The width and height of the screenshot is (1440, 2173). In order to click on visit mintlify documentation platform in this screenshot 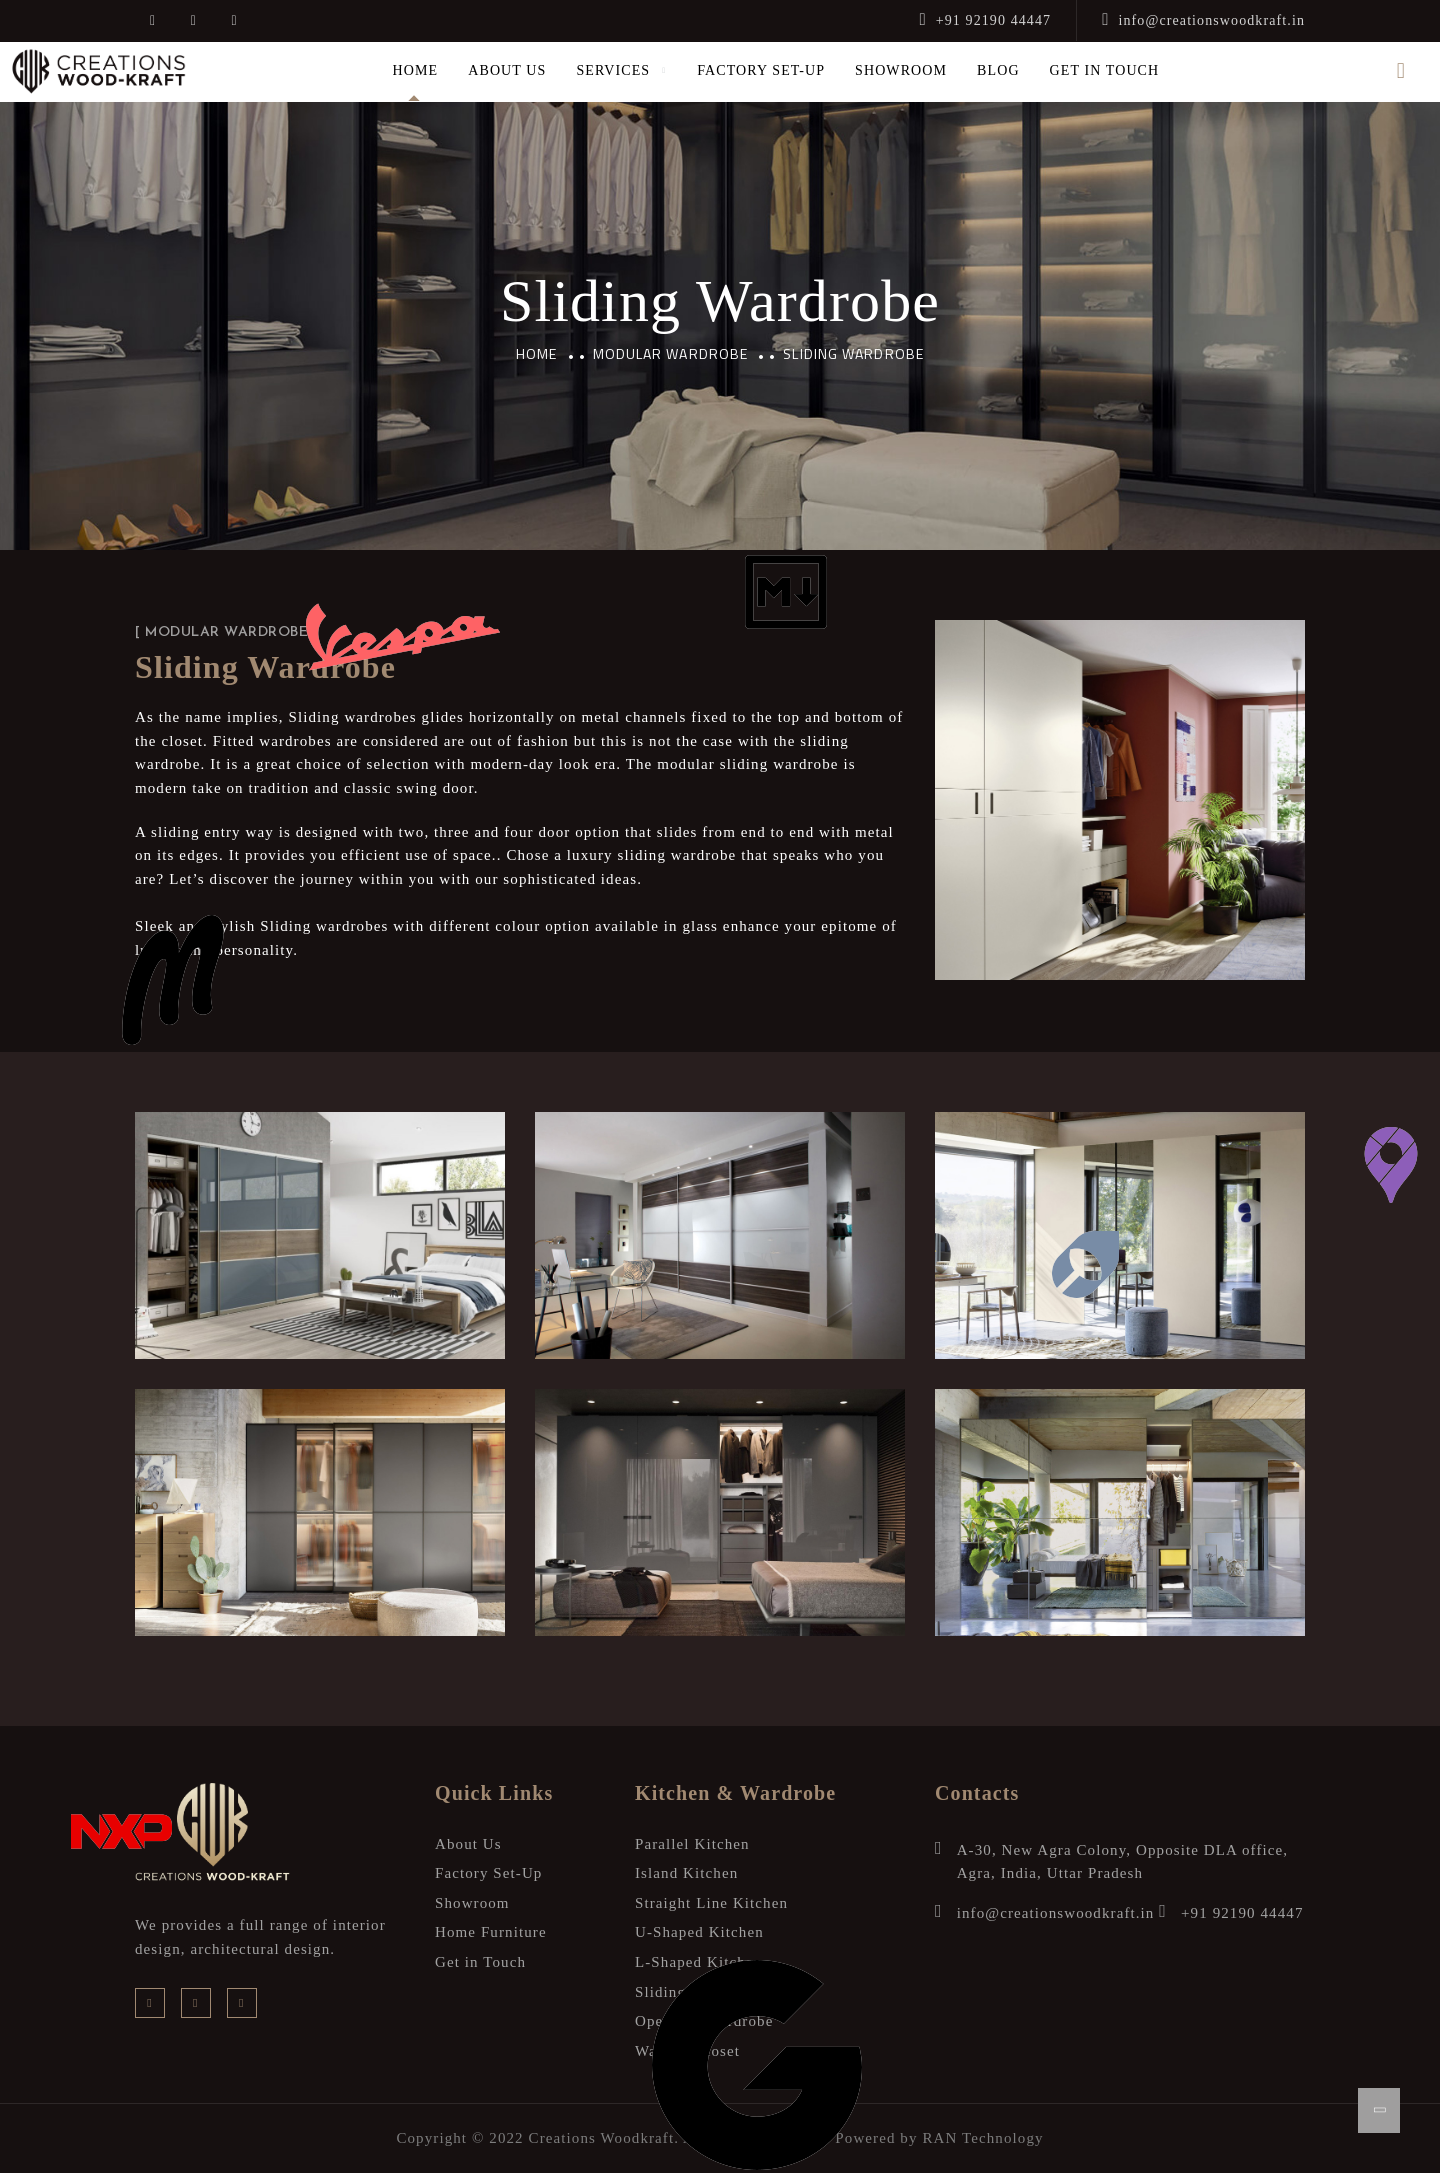, I will do `click(1085, 1264)`.